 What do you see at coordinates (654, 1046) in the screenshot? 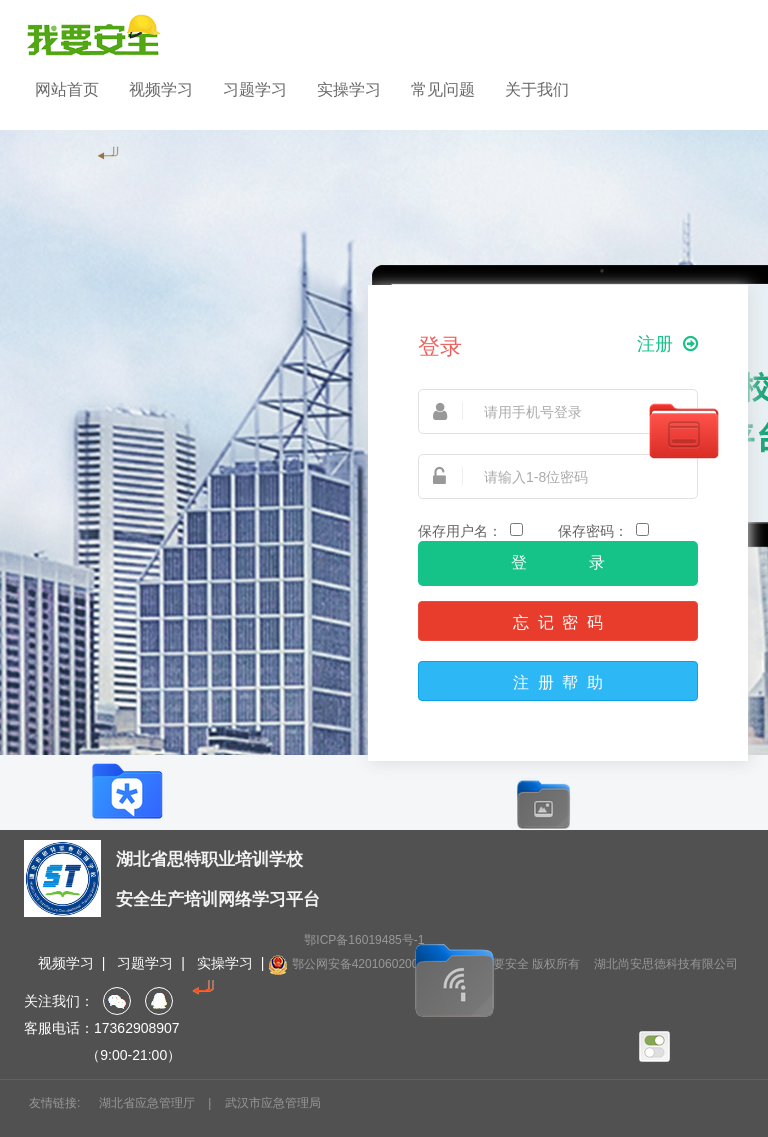
I see `open system settings or preferences` at bounding box center [654, 1046].